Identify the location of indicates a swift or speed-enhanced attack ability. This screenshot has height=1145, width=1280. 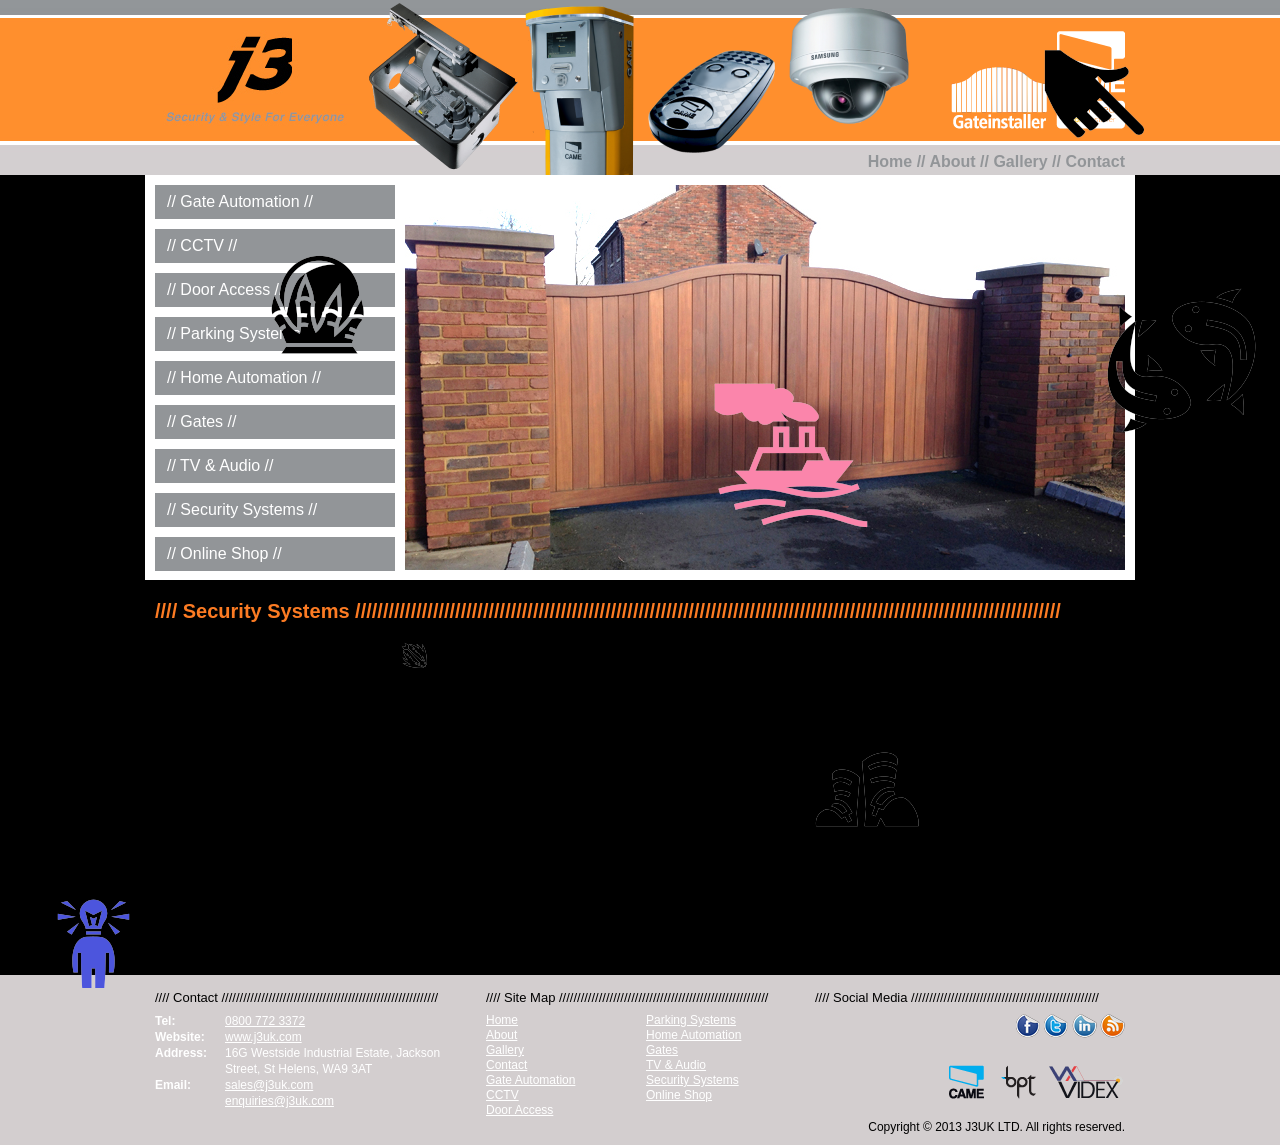
(414, 655).